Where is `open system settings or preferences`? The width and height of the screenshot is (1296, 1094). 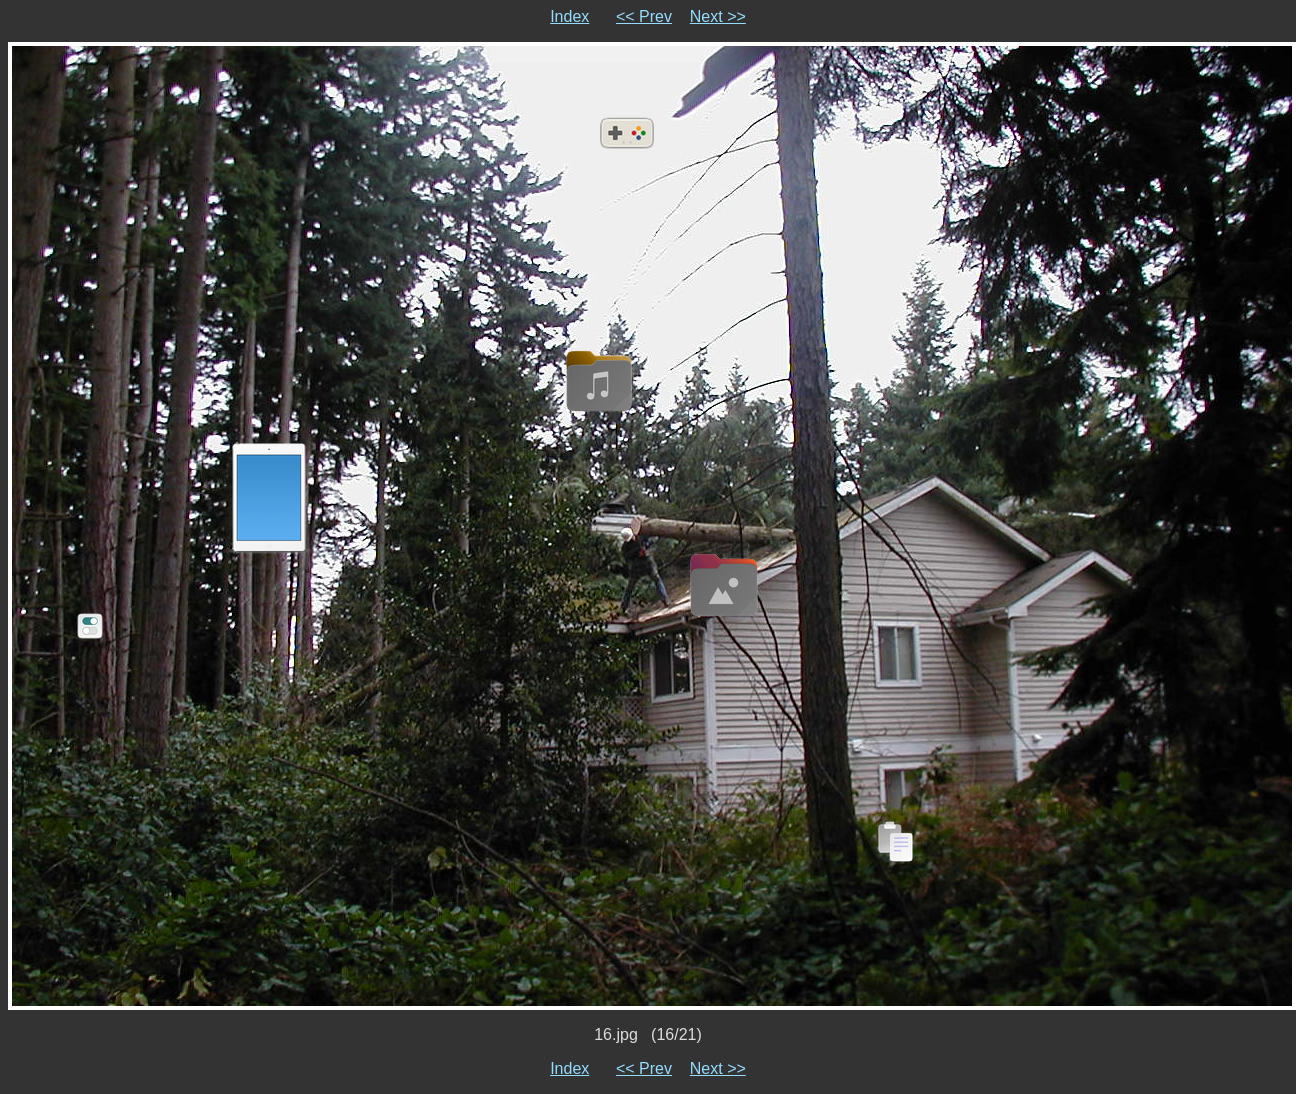
open system settings or preferences is located at coordinates (90, 626).